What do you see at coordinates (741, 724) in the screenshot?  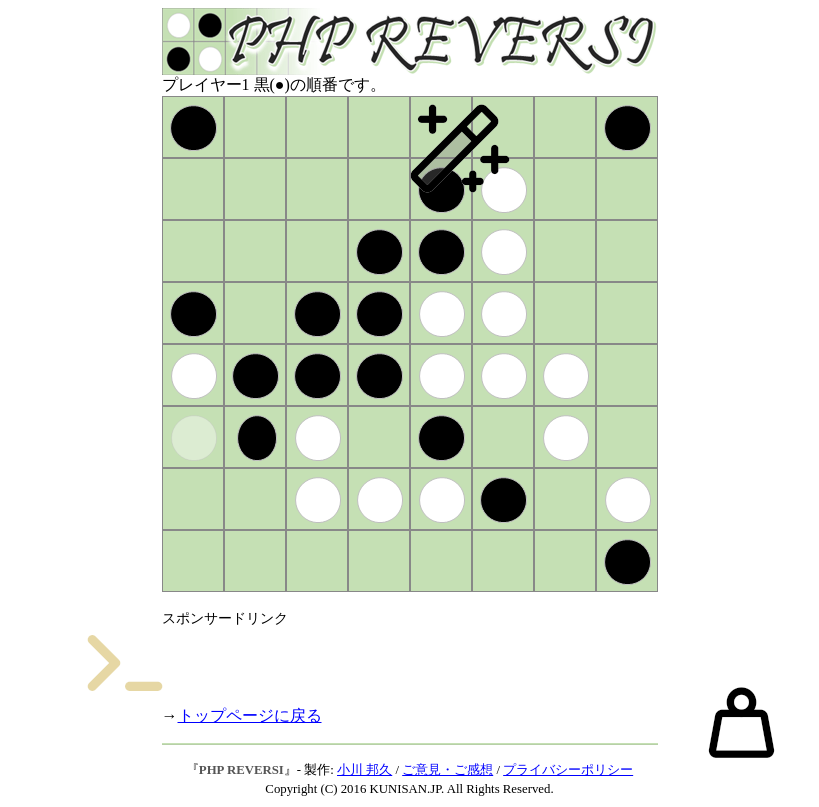 I see `set or adjust item weight` at bounding box center [741, 724].